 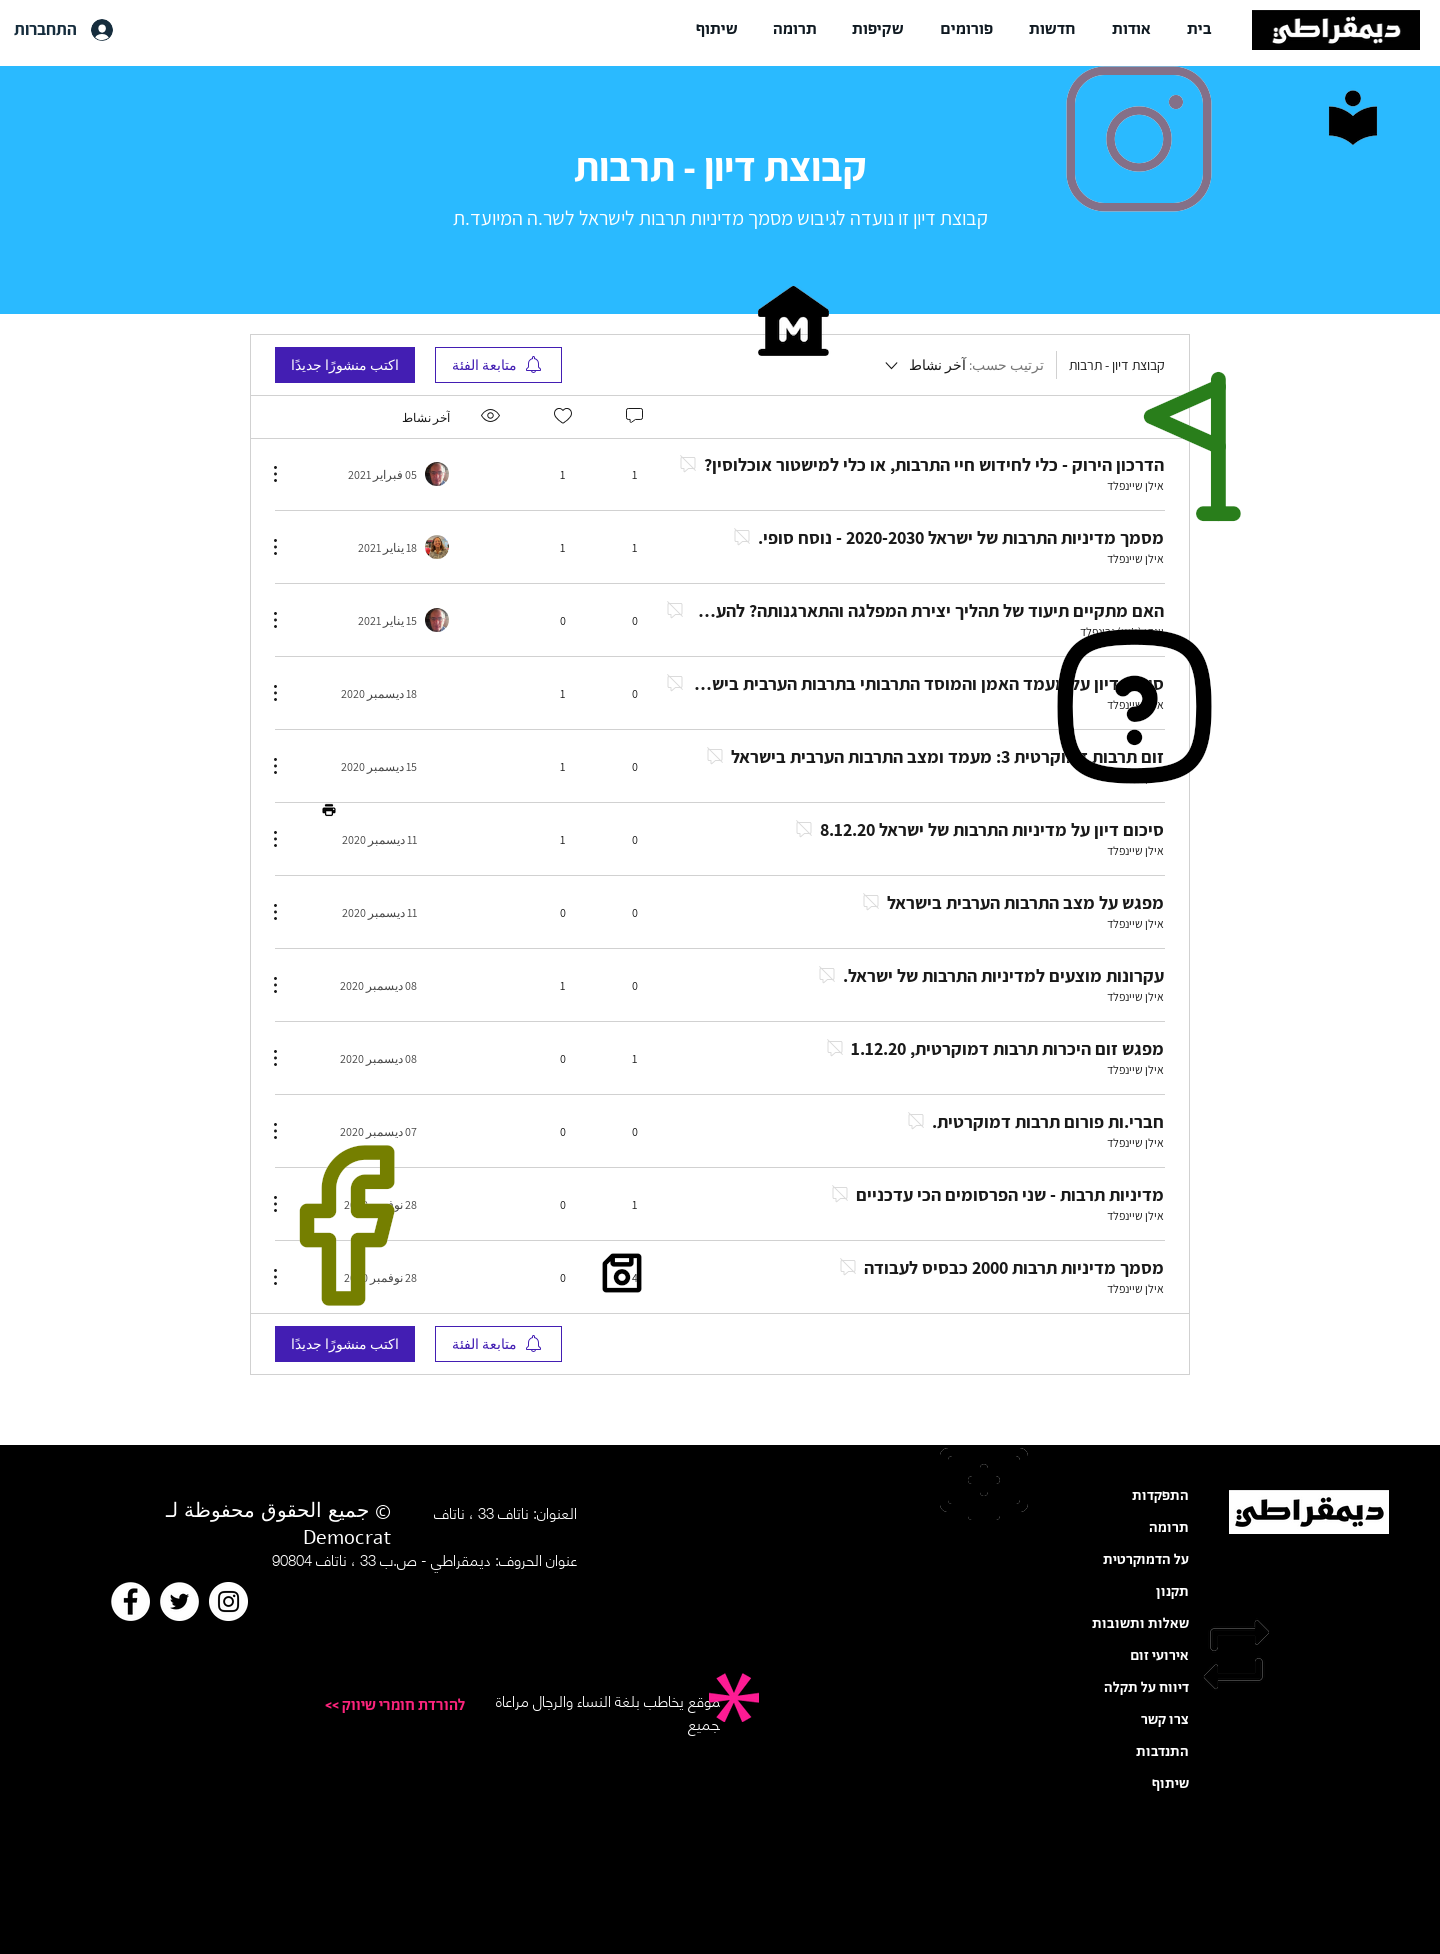 What do you see at coordinates (1139, 139) in the screenshot?
I see `open Instagram app` at bounding box center [1139, 139].